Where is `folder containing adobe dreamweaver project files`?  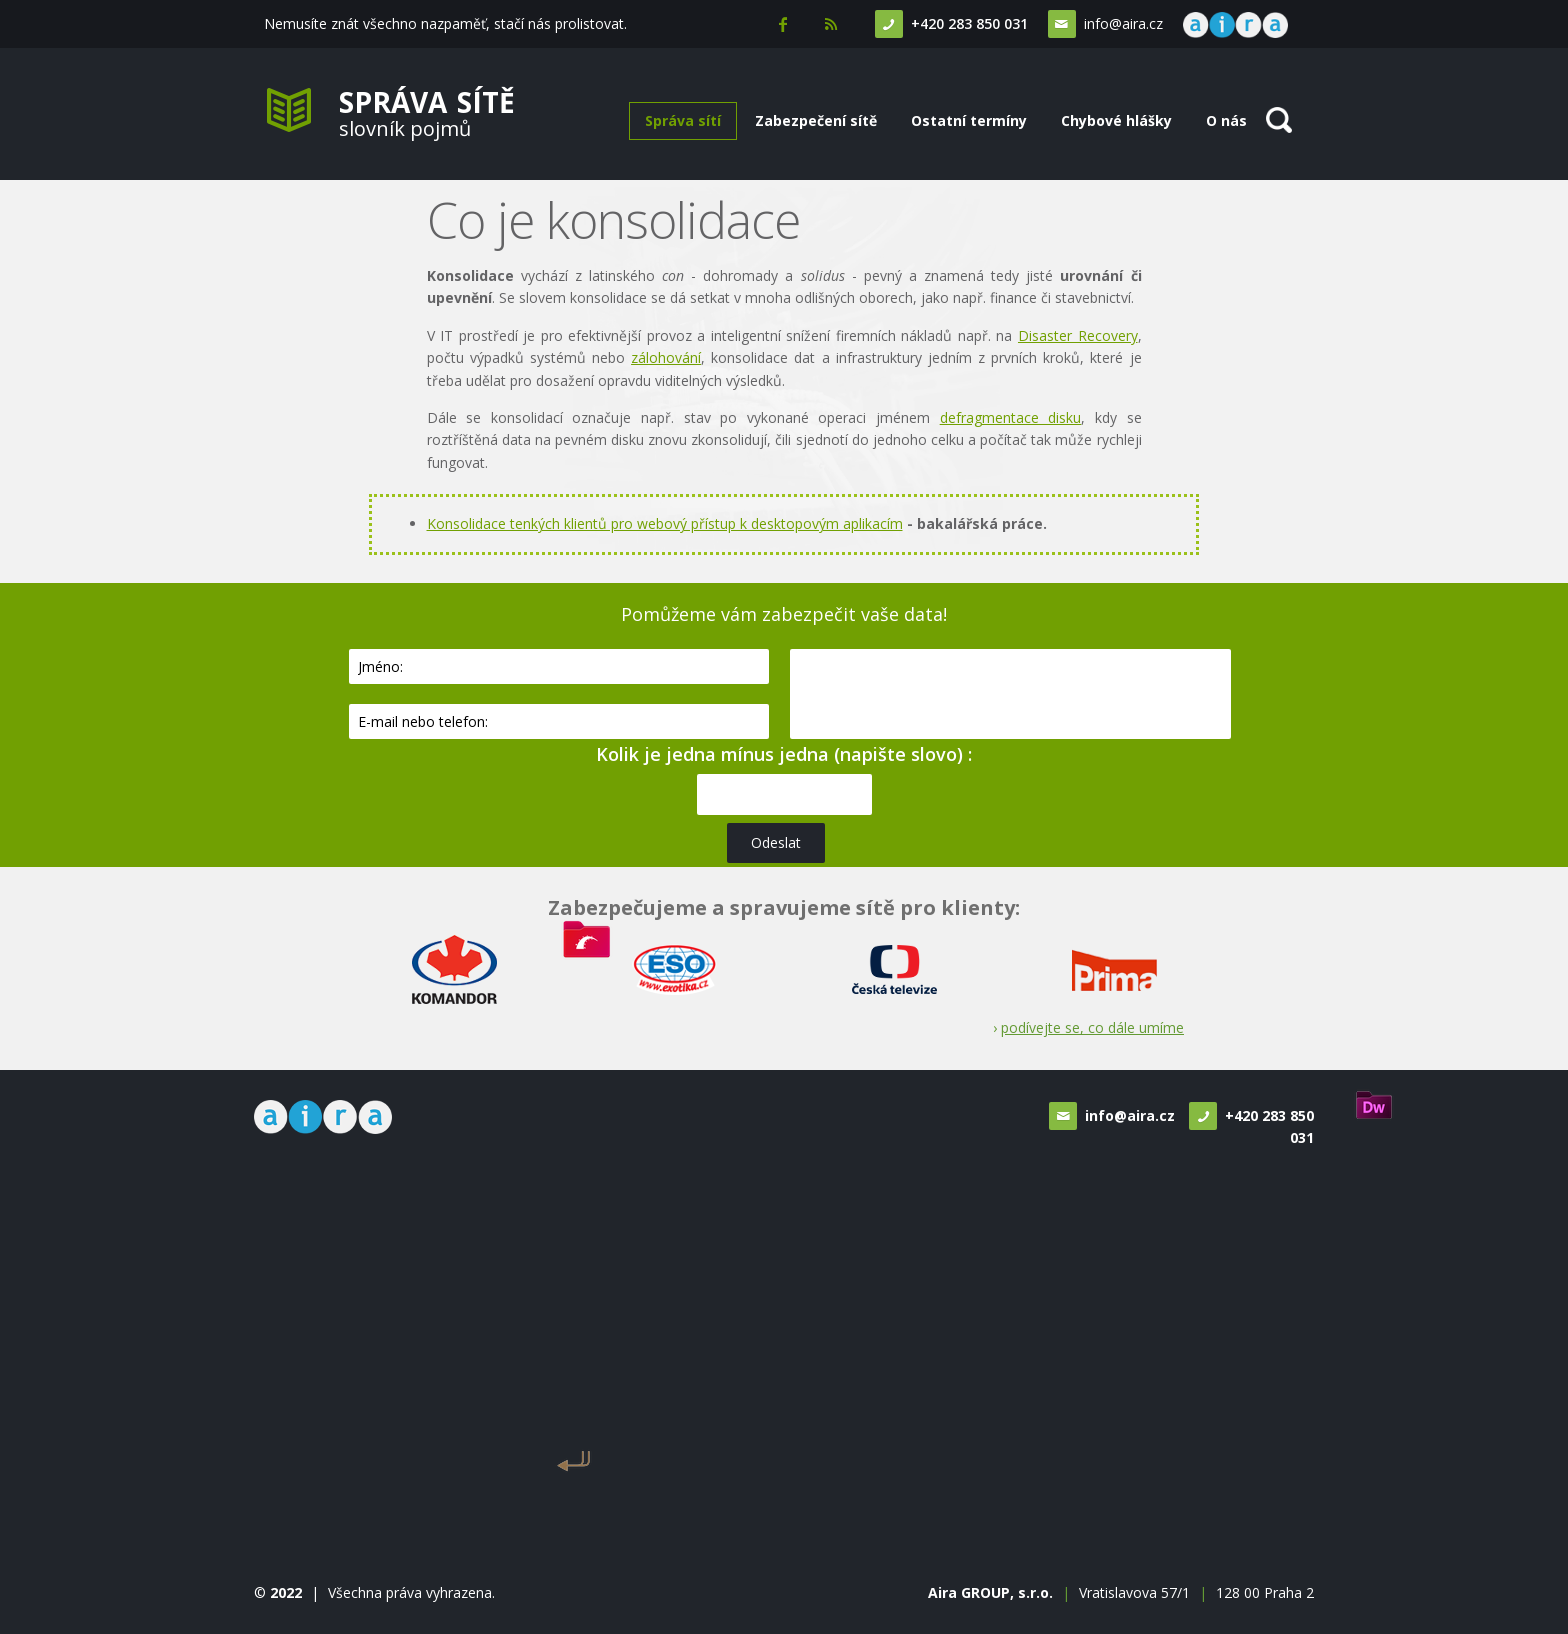
folder containing adobe dreamweaver project files is located at coordinates (1374, 1106).